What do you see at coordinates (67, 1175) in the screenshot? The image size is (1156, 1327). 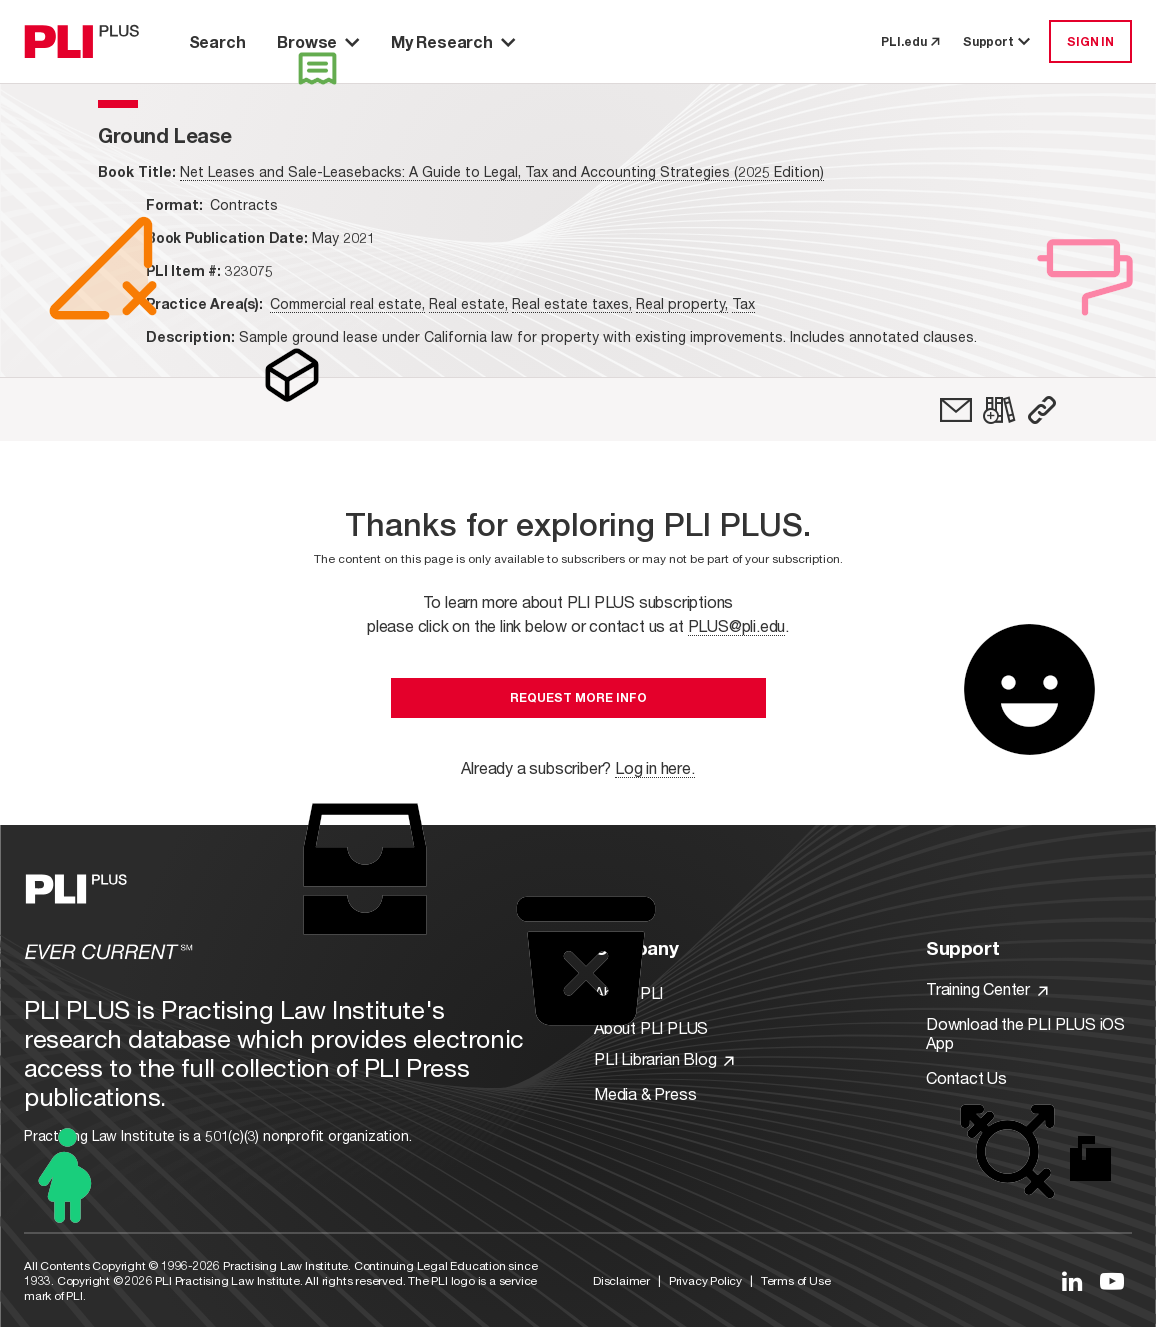 I see `indicates pregnancy-related content or services` at bounding box center [67, 1175].